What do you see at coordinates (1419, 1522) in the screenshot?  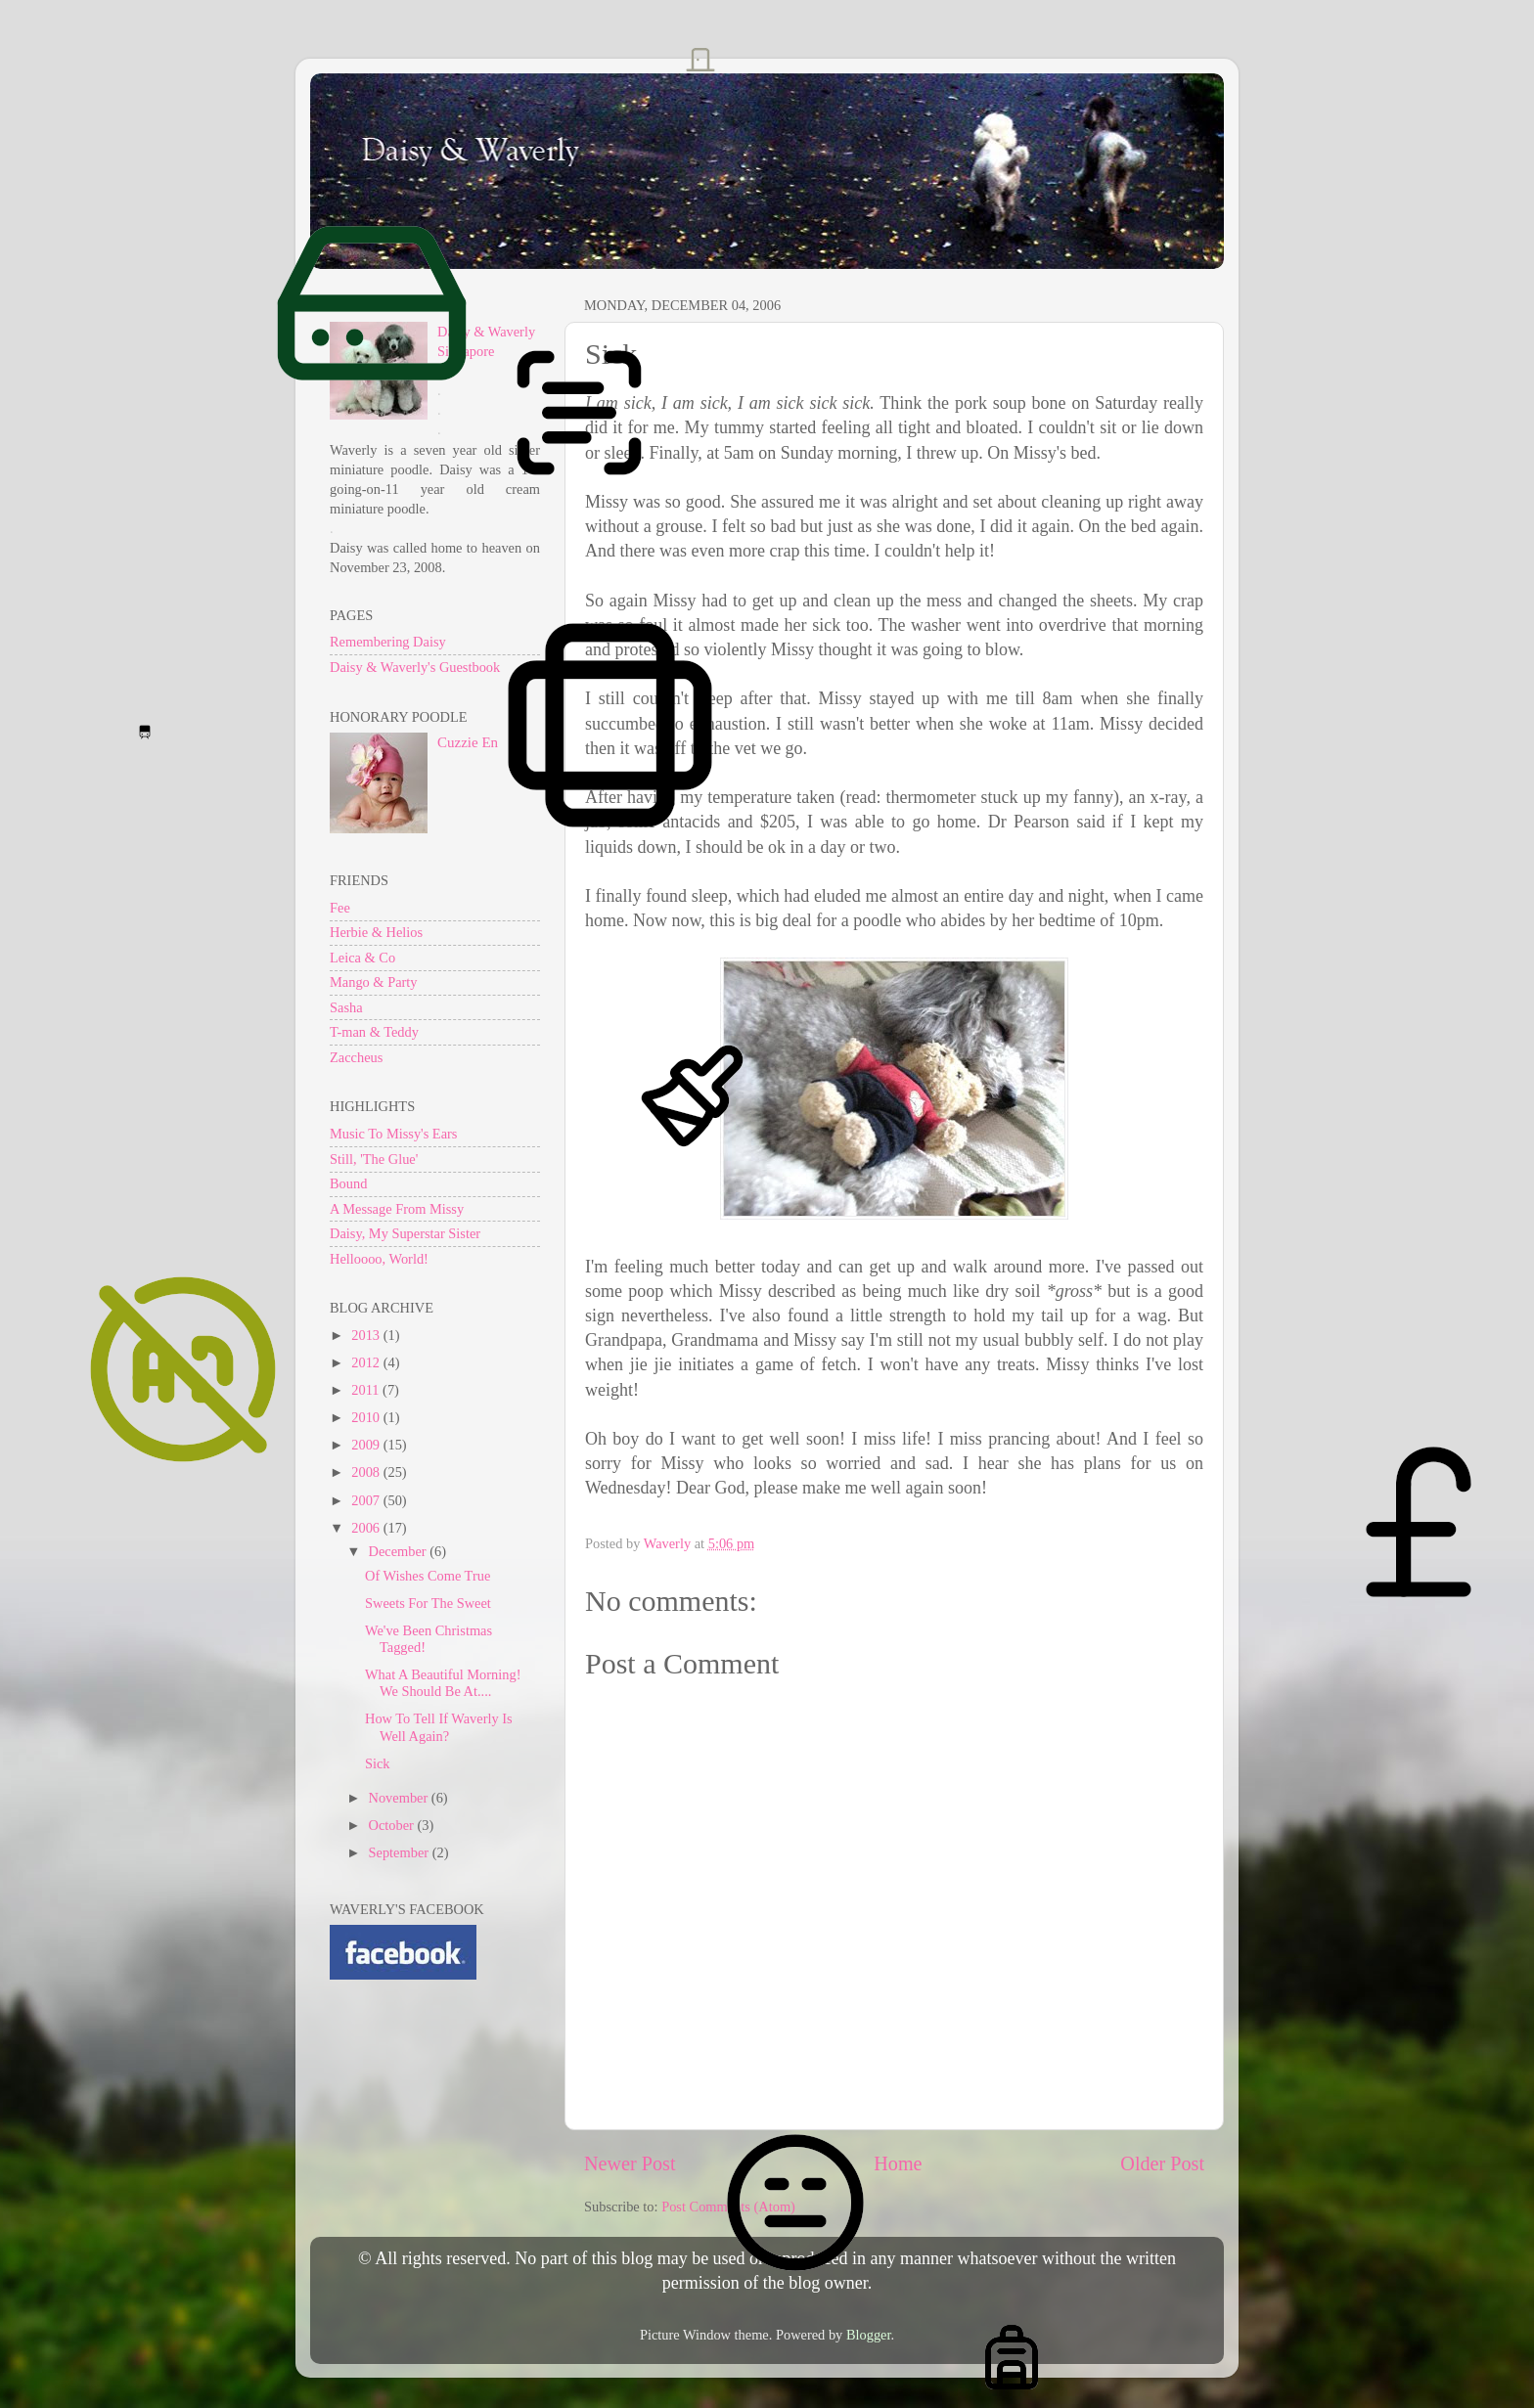 I see `view pricing in British pounds` at bounding box center [1419, 1522].